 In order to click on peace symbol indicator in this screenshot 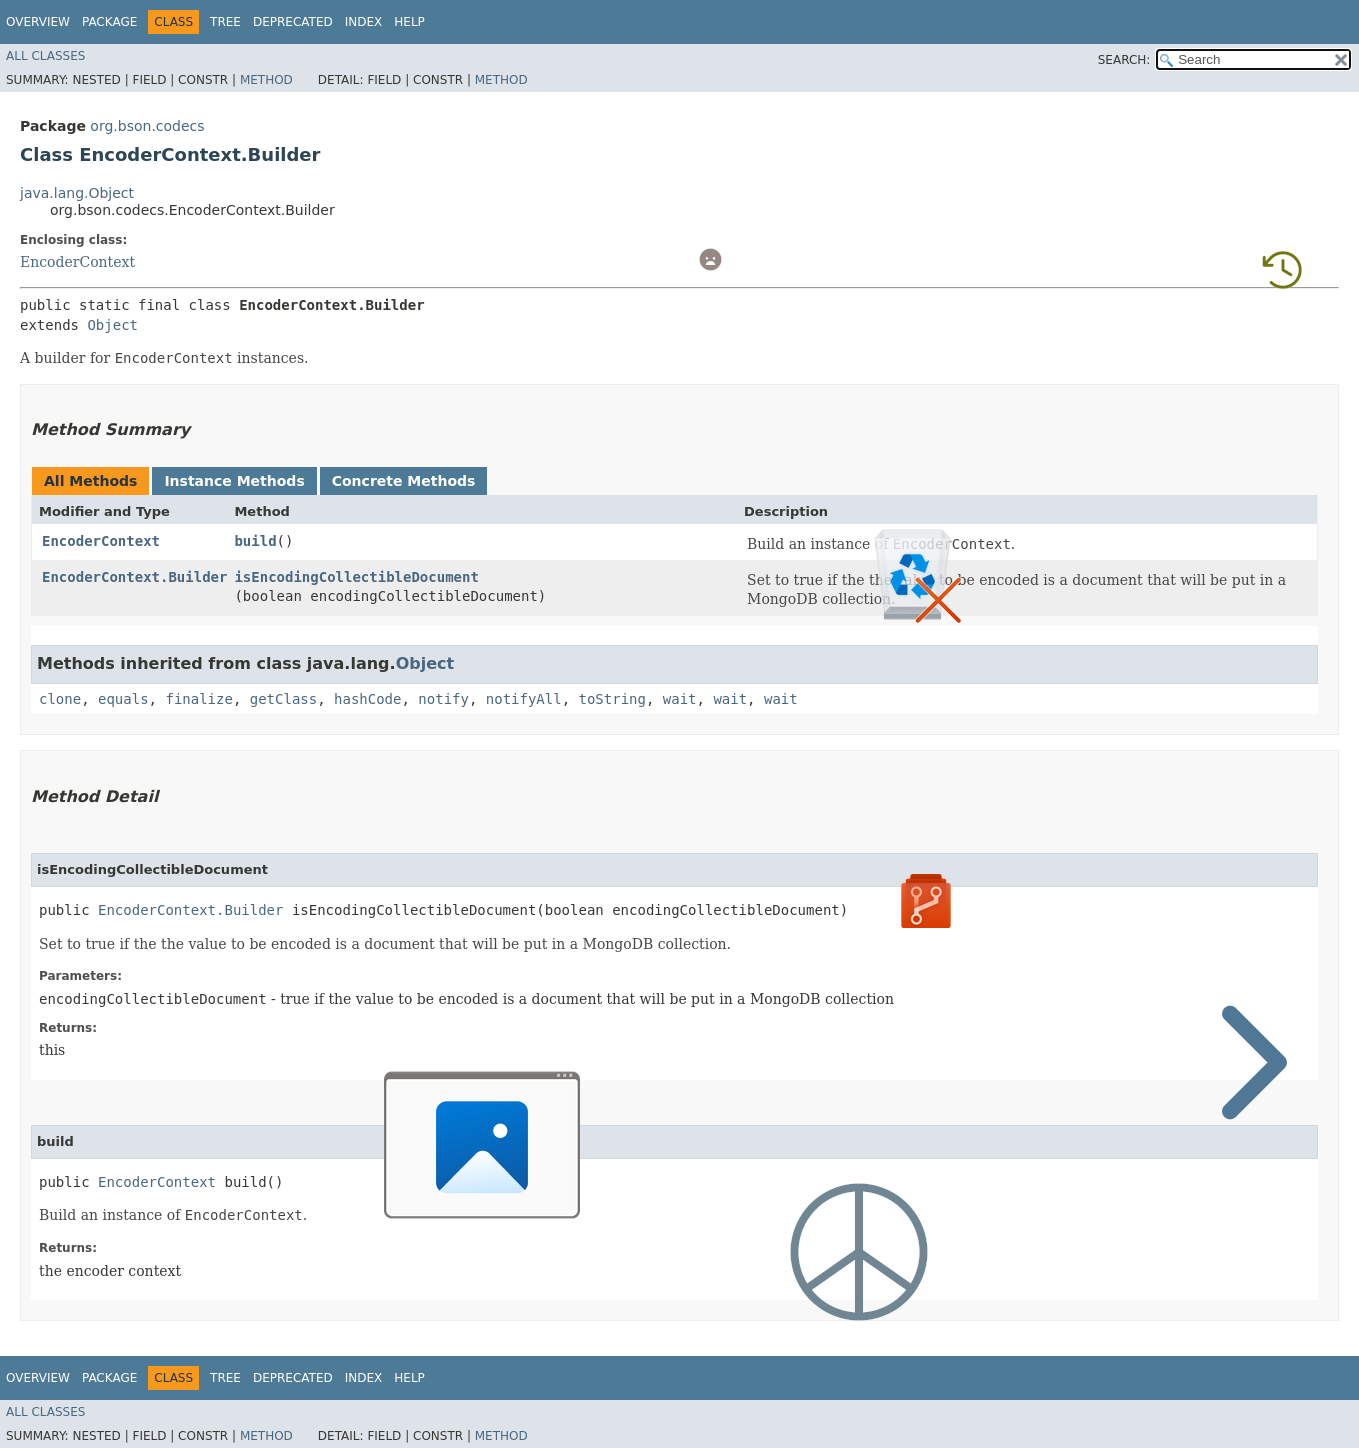, I will do `click(859, 1252)`.